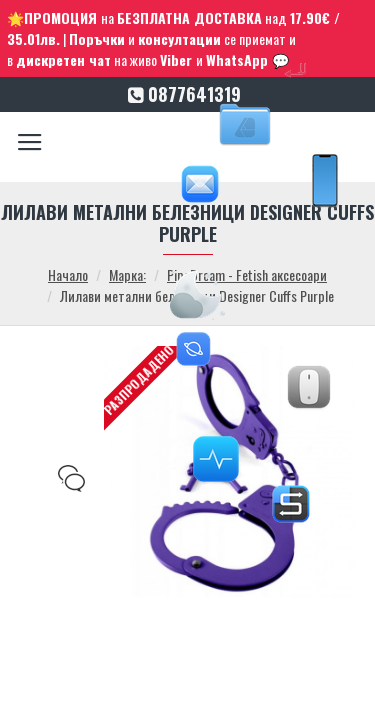  Describe the element at coordinates (291, 504) in the screenshot. I see `configure windows network sharing settings` at that location.